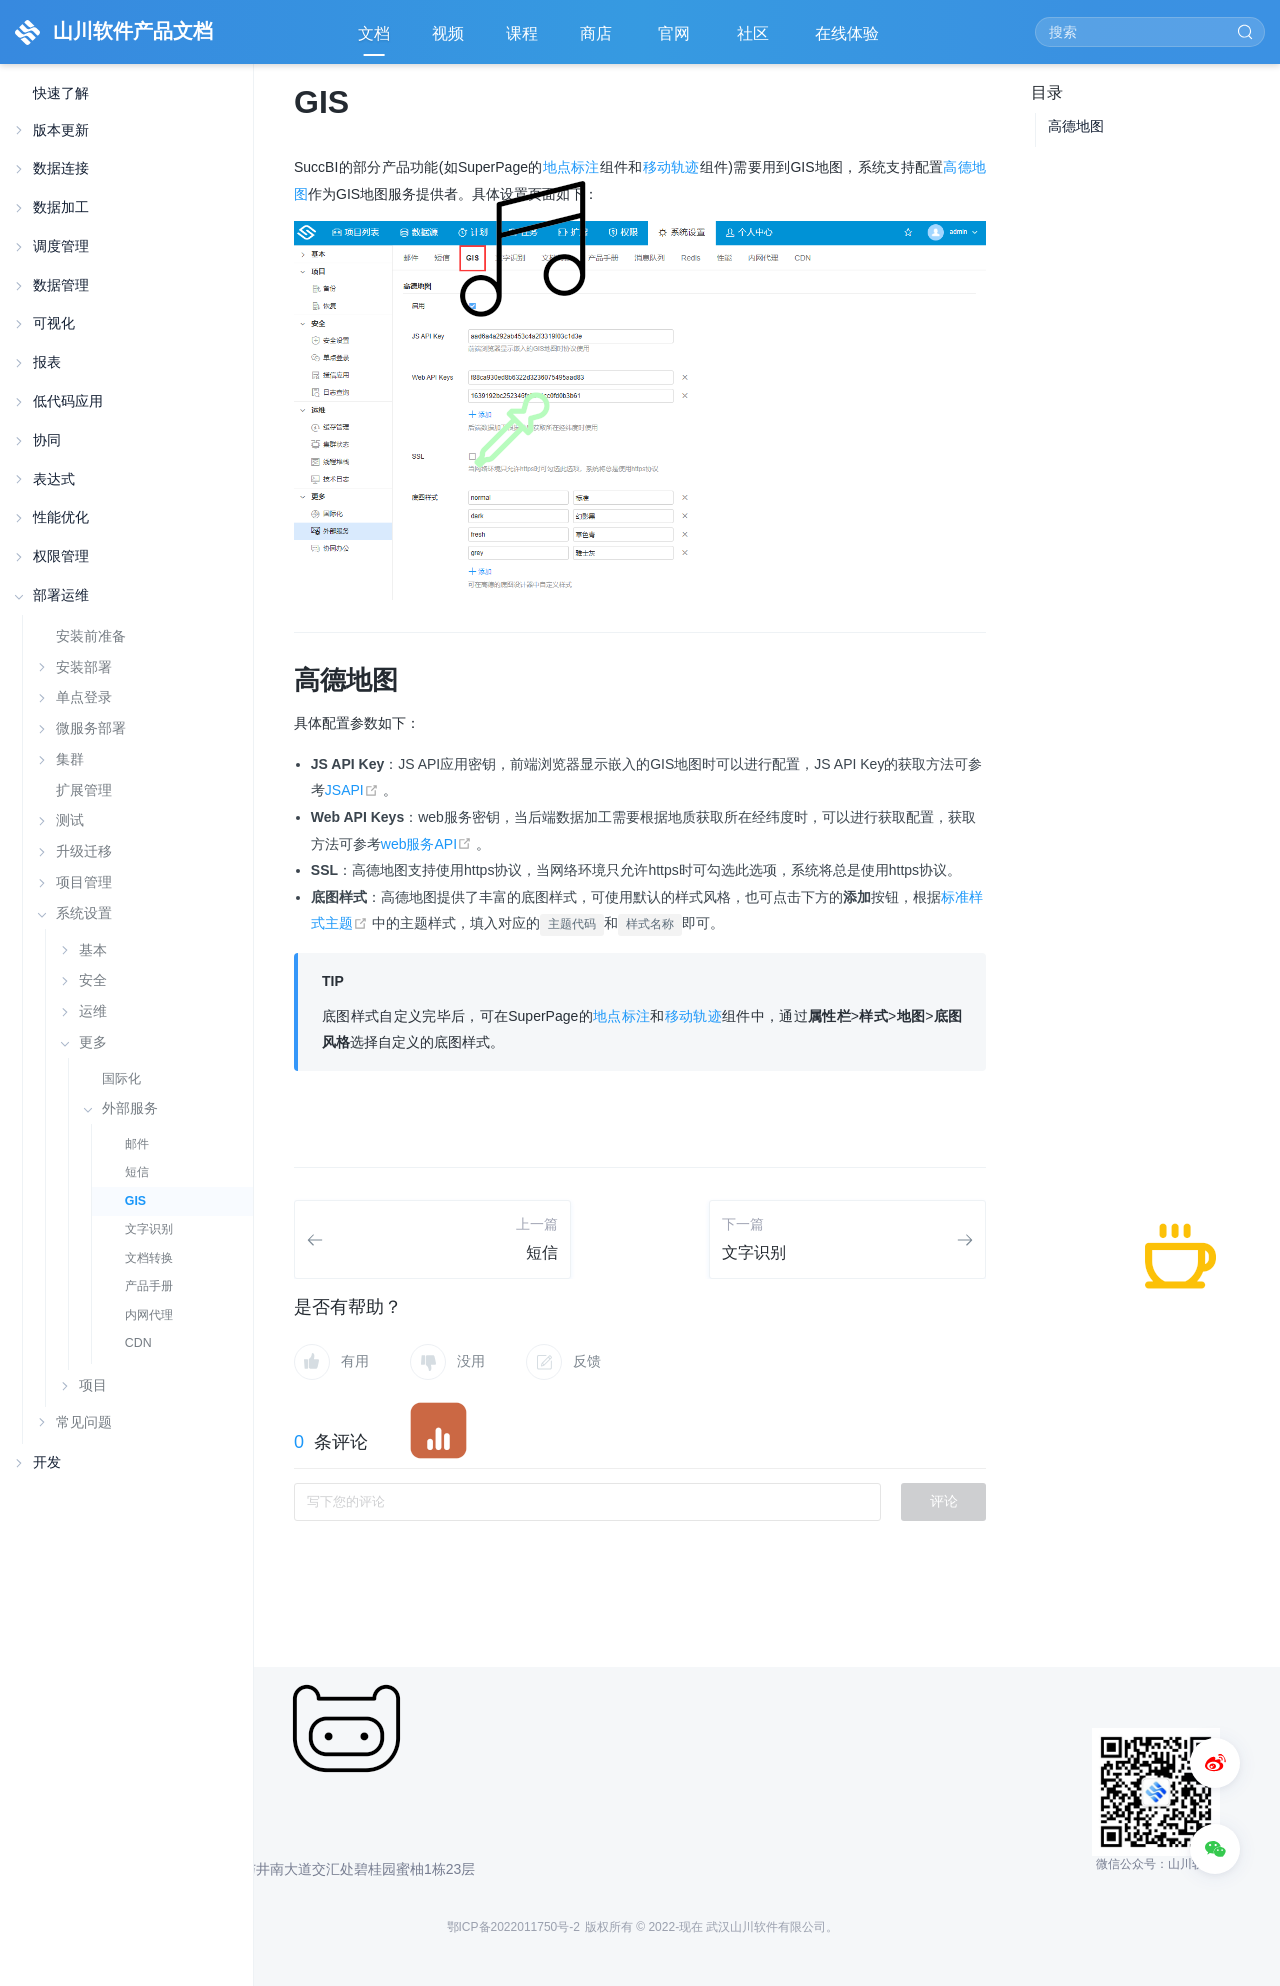 The width and height of the screenshot is (1280, 1986). I want to click on access music or audio player, so click(530, 251).